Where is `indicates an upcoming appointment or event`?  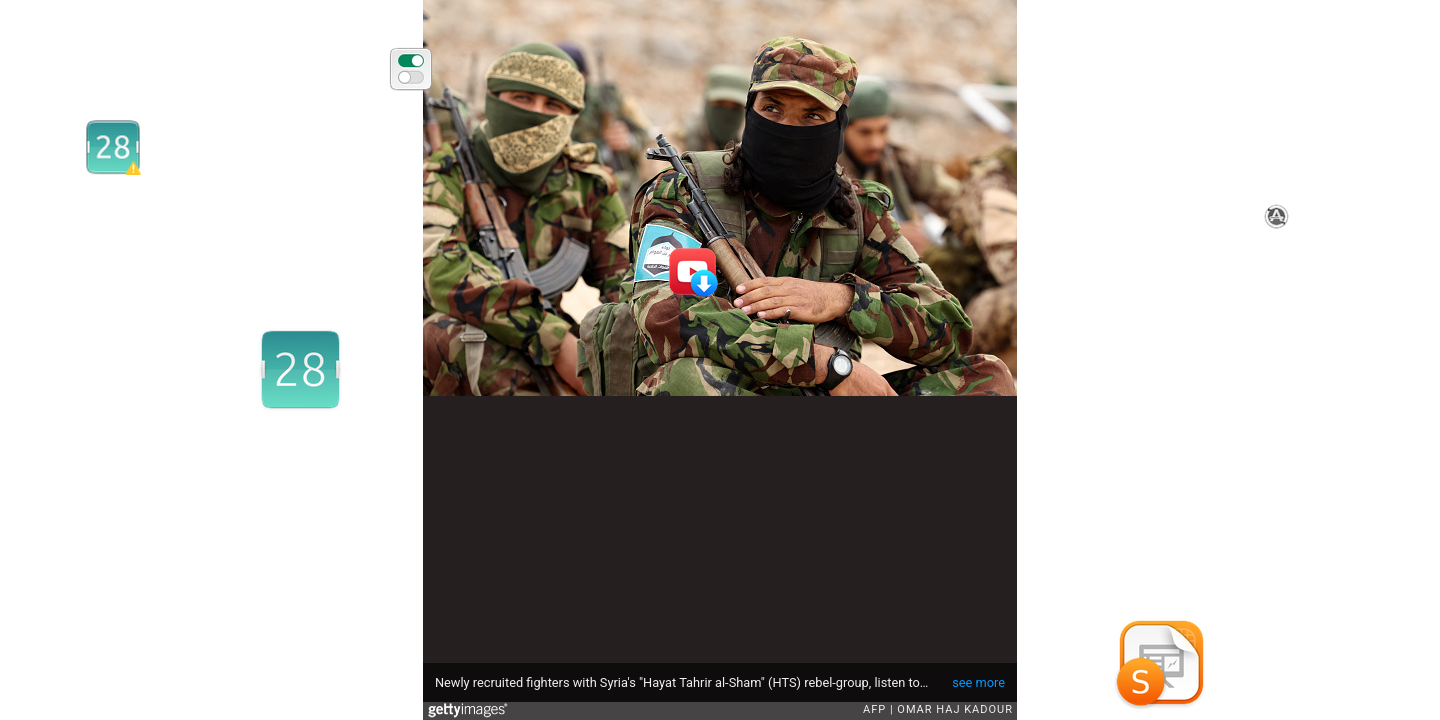 indicates an upcoming appointment or event is located at coordinates (113, 147).